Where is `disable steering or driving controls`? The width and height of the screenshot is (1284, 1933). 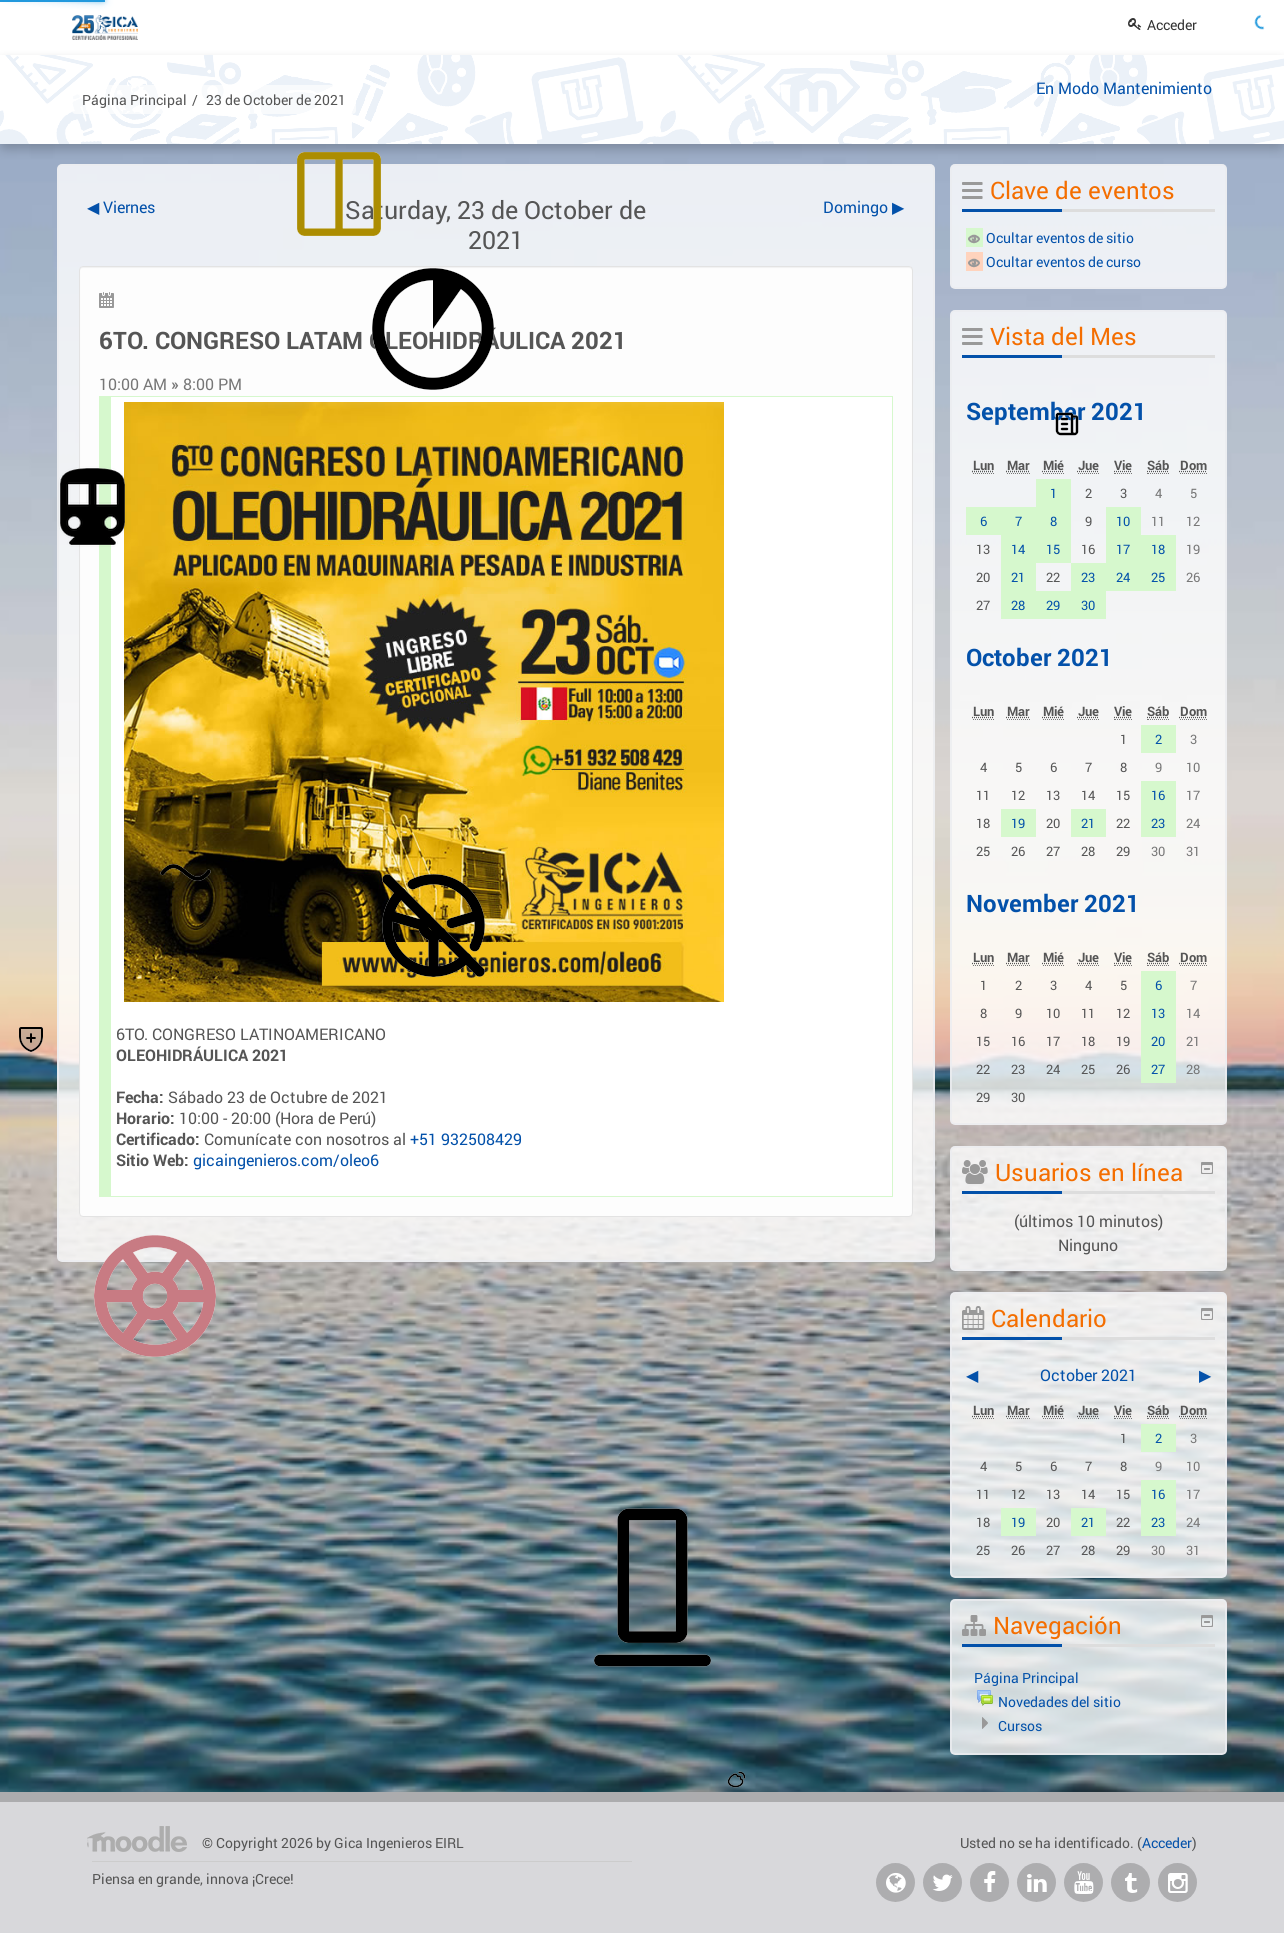
disable steering or driving controls is located at coordinates (433, 925).